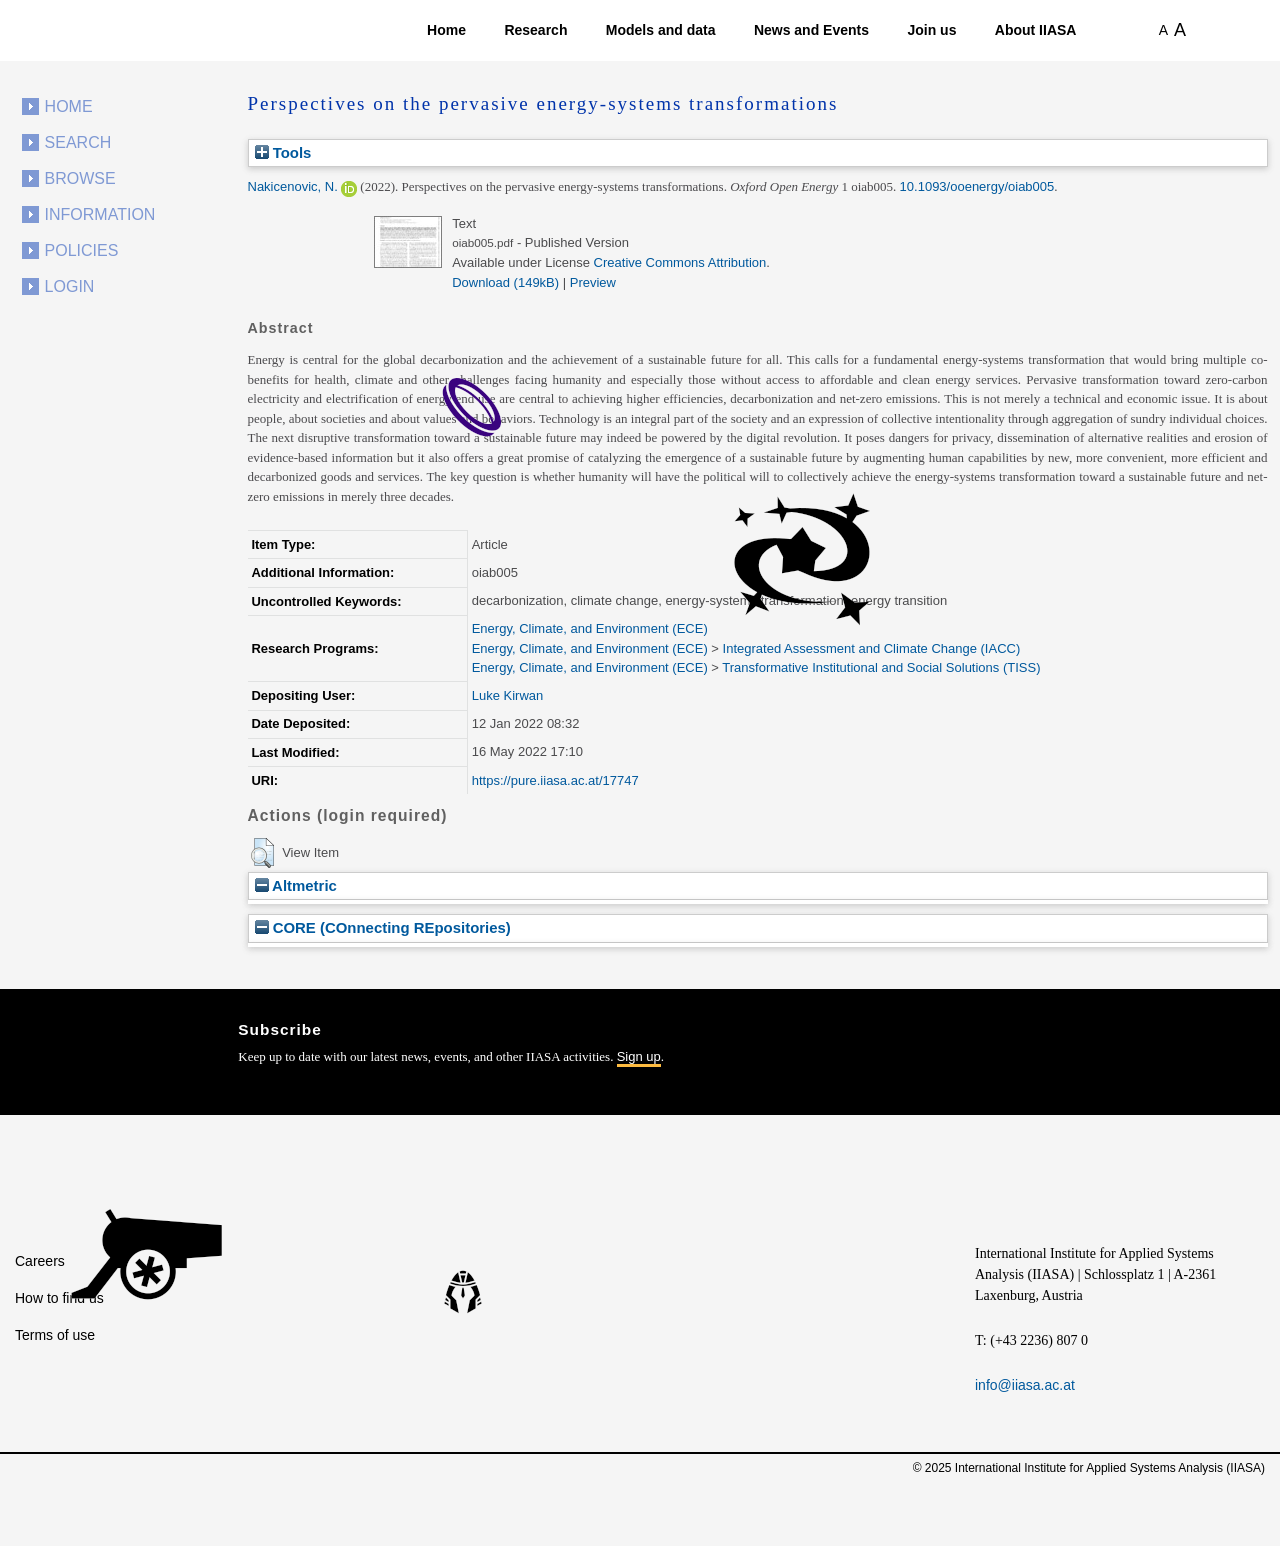 This screenshot has height=1546, width=1280. What do you see at coordinates (472, 407) in the screenshot?
I see `view tire or wheel settings` at bounding box center [472, 407].